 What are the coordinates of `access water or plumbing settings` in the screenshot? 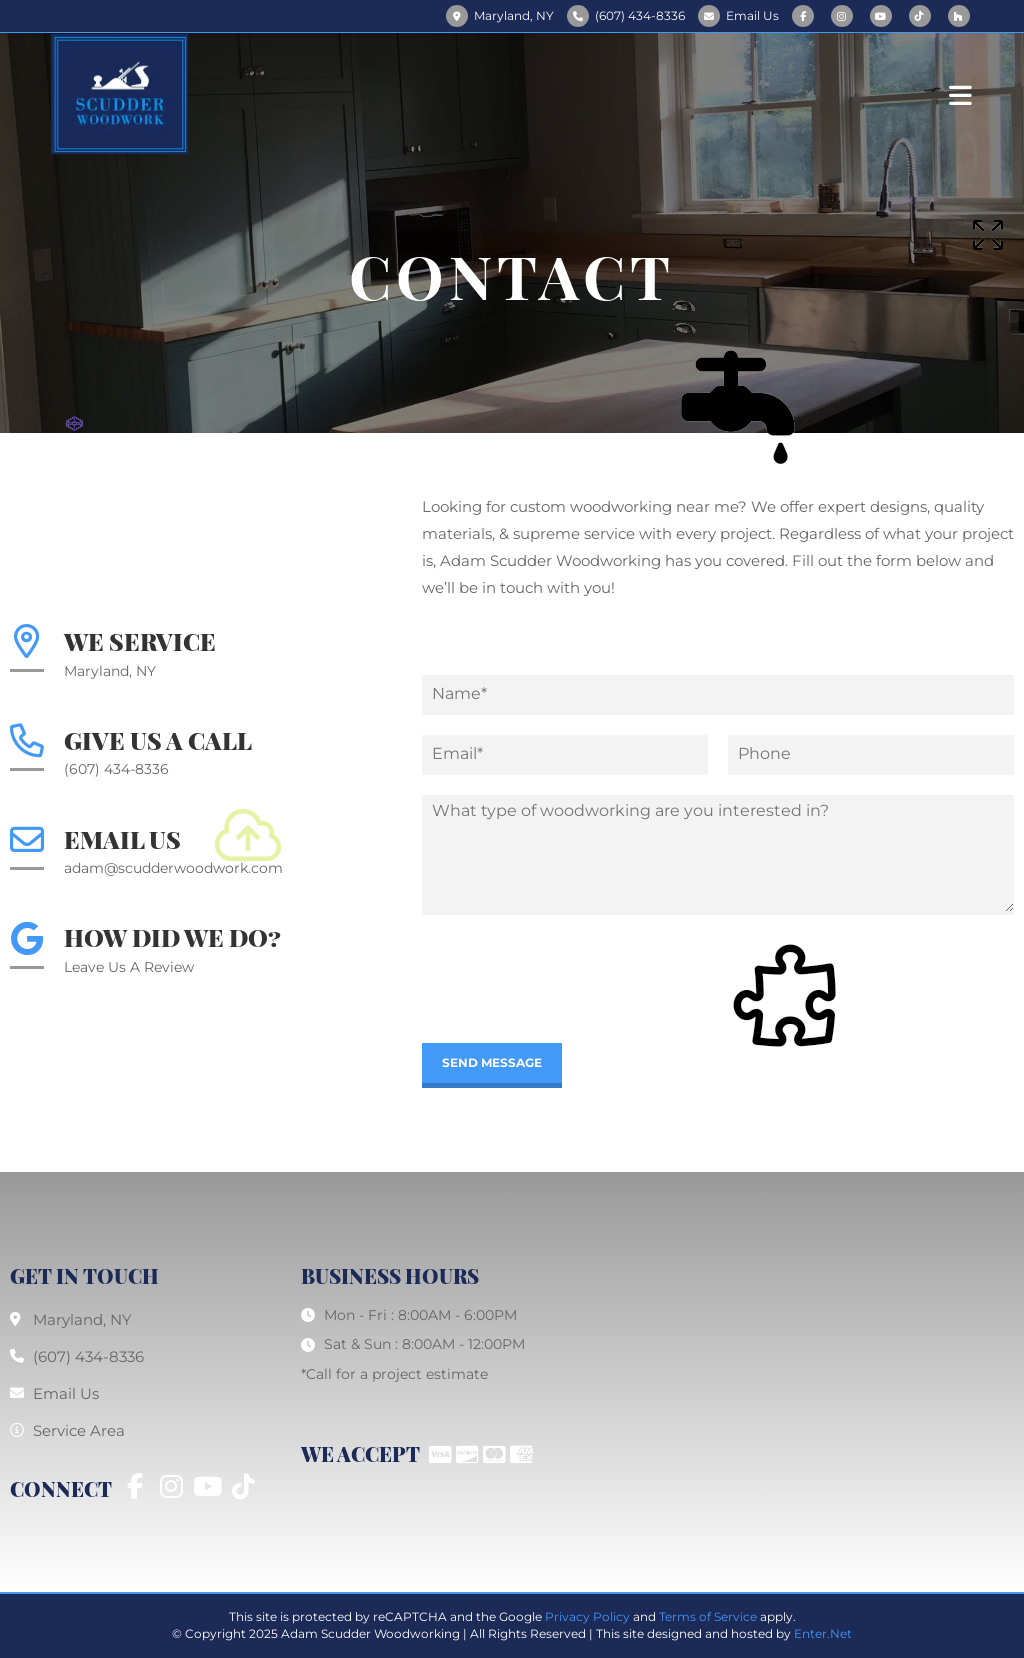 It's located at (738, 400).